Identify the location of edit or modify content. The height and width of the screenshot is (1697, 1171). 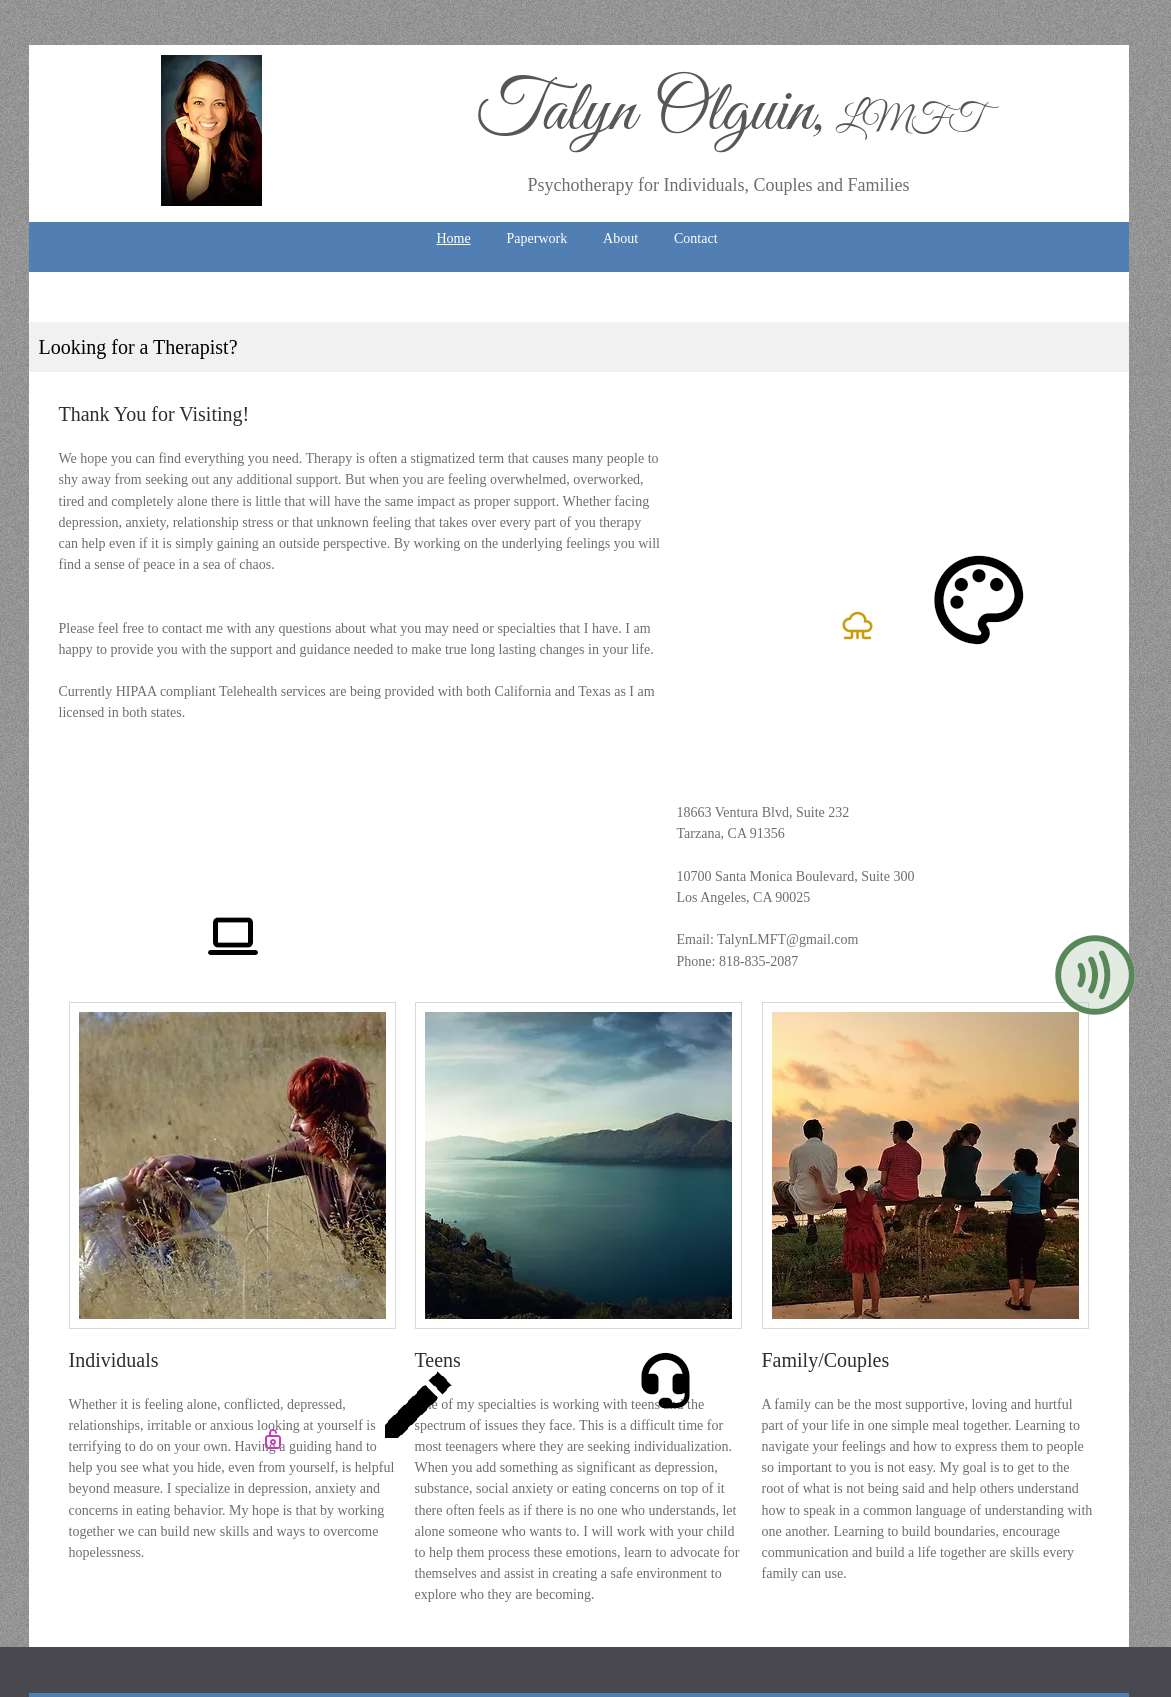
(417, 1405).